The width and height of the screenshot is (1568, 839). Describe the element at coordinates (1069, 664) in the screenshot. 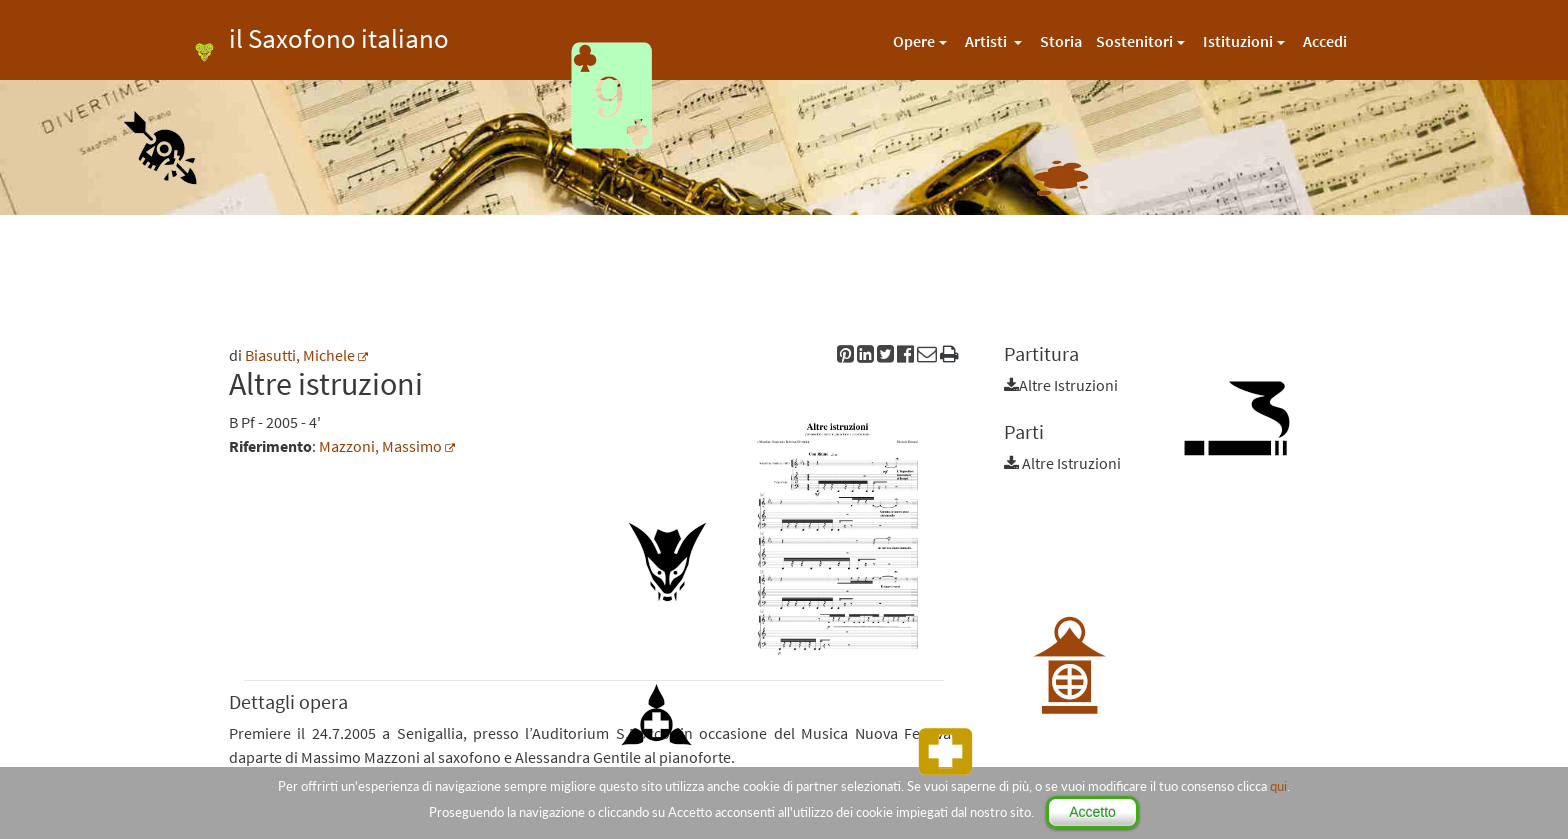

I see `access lantern or lighting feature in game` at that location.